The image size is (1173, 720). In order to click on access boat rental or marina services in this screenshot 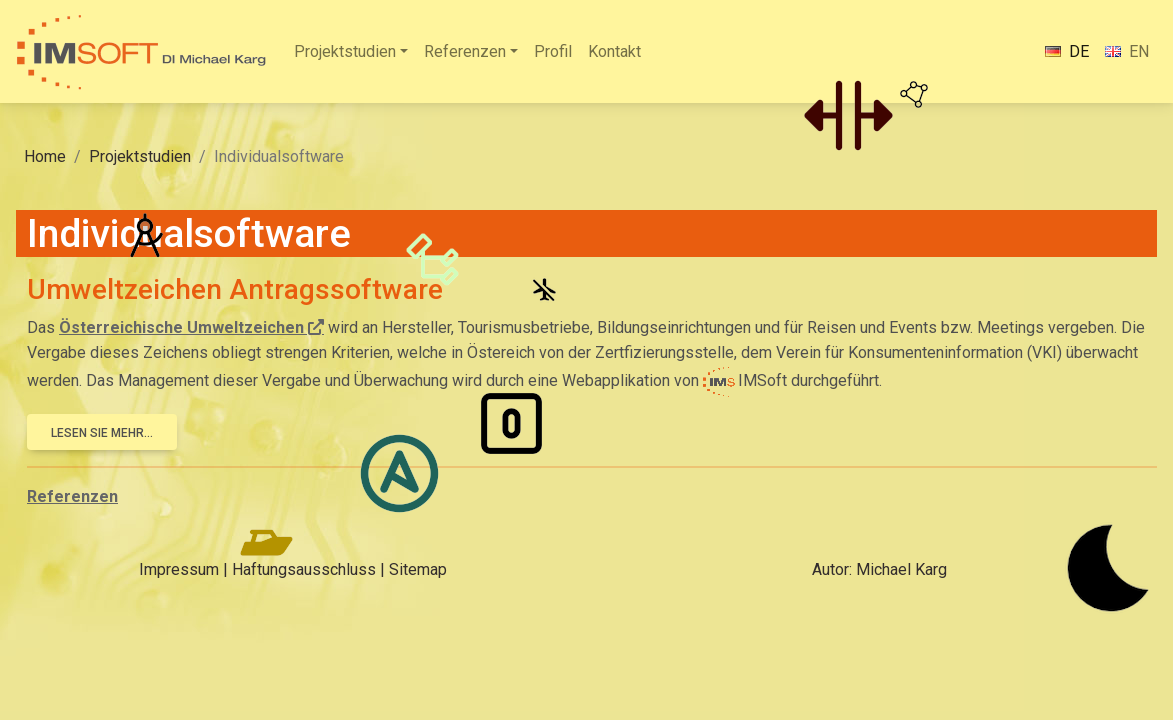, I will do `click(266, 541)`.